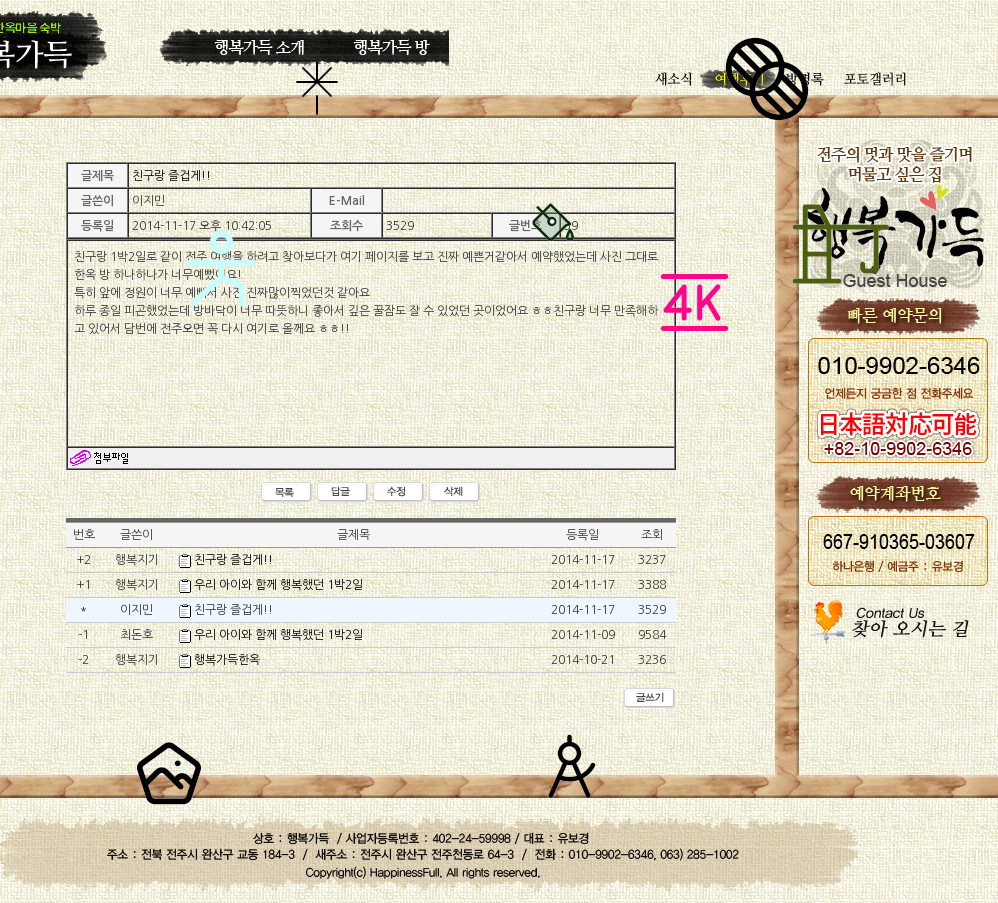  Describe the element at coordinates (767, 79) in the screenshot. I see `exclude overlapping elements from selection` at that location.